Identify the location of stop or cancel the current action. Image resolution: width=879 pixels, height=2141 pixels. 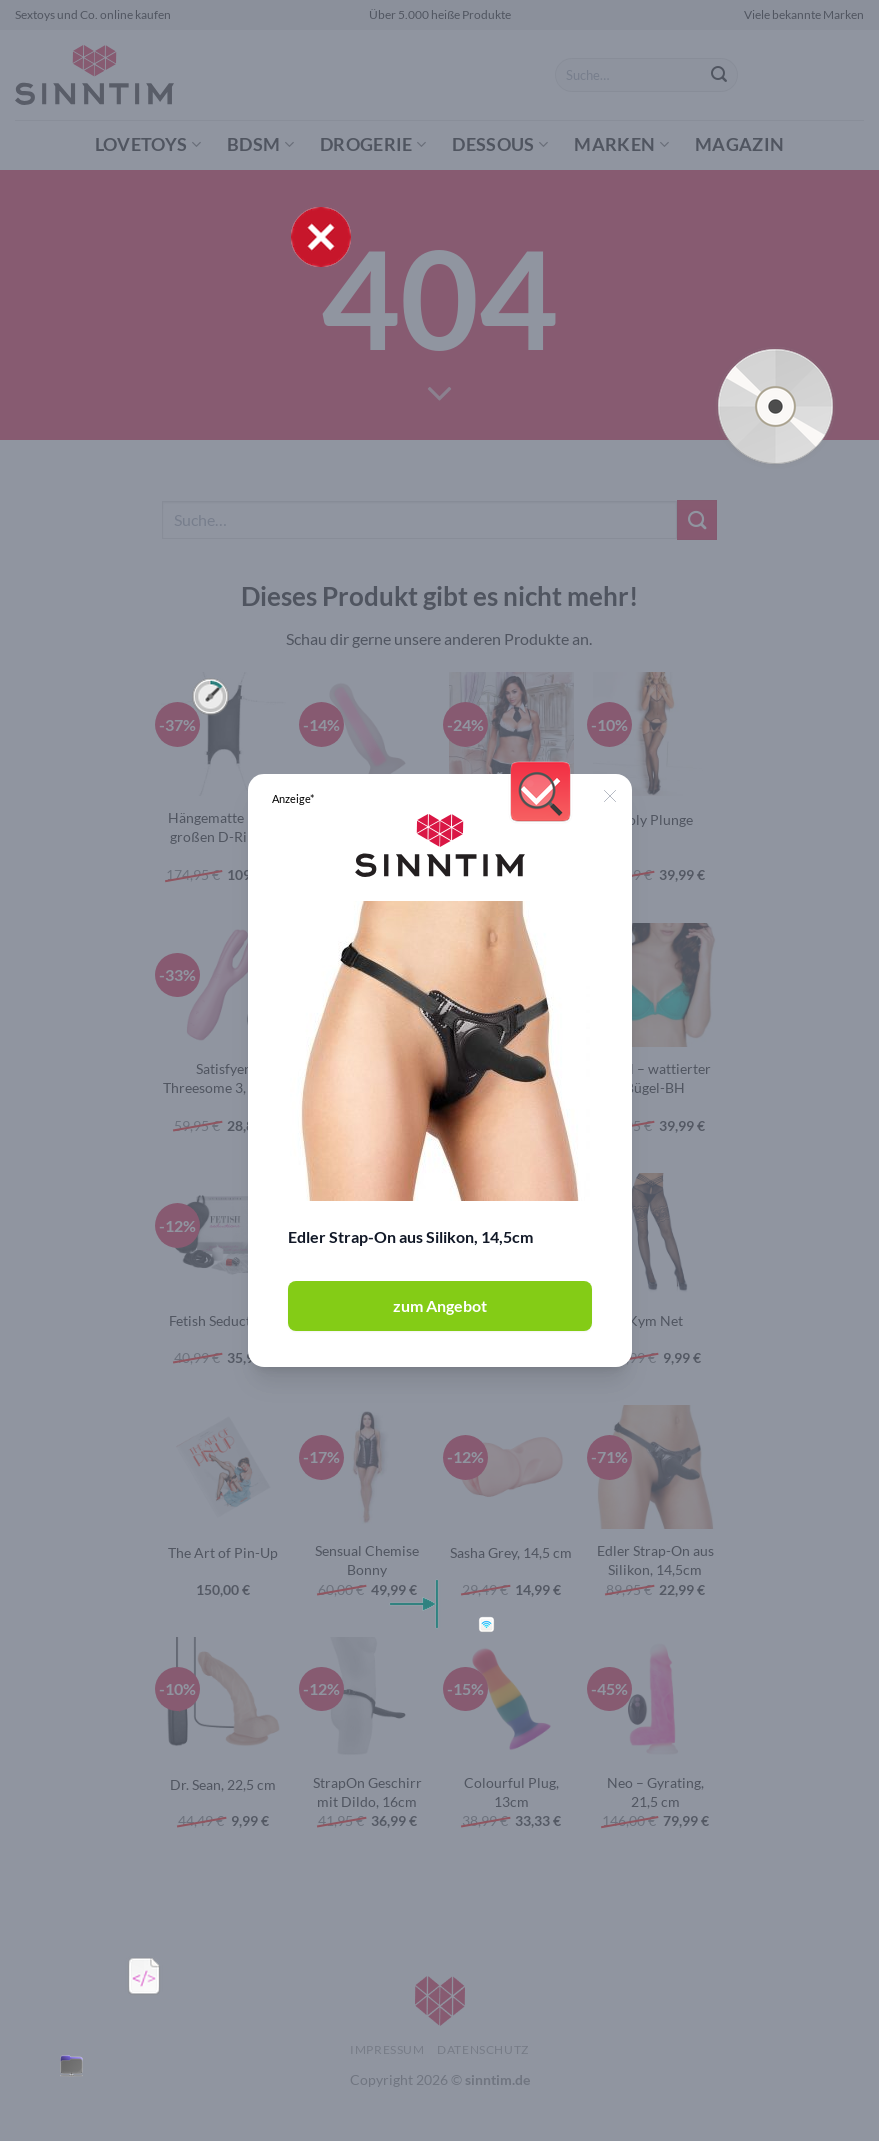
(321, 237).